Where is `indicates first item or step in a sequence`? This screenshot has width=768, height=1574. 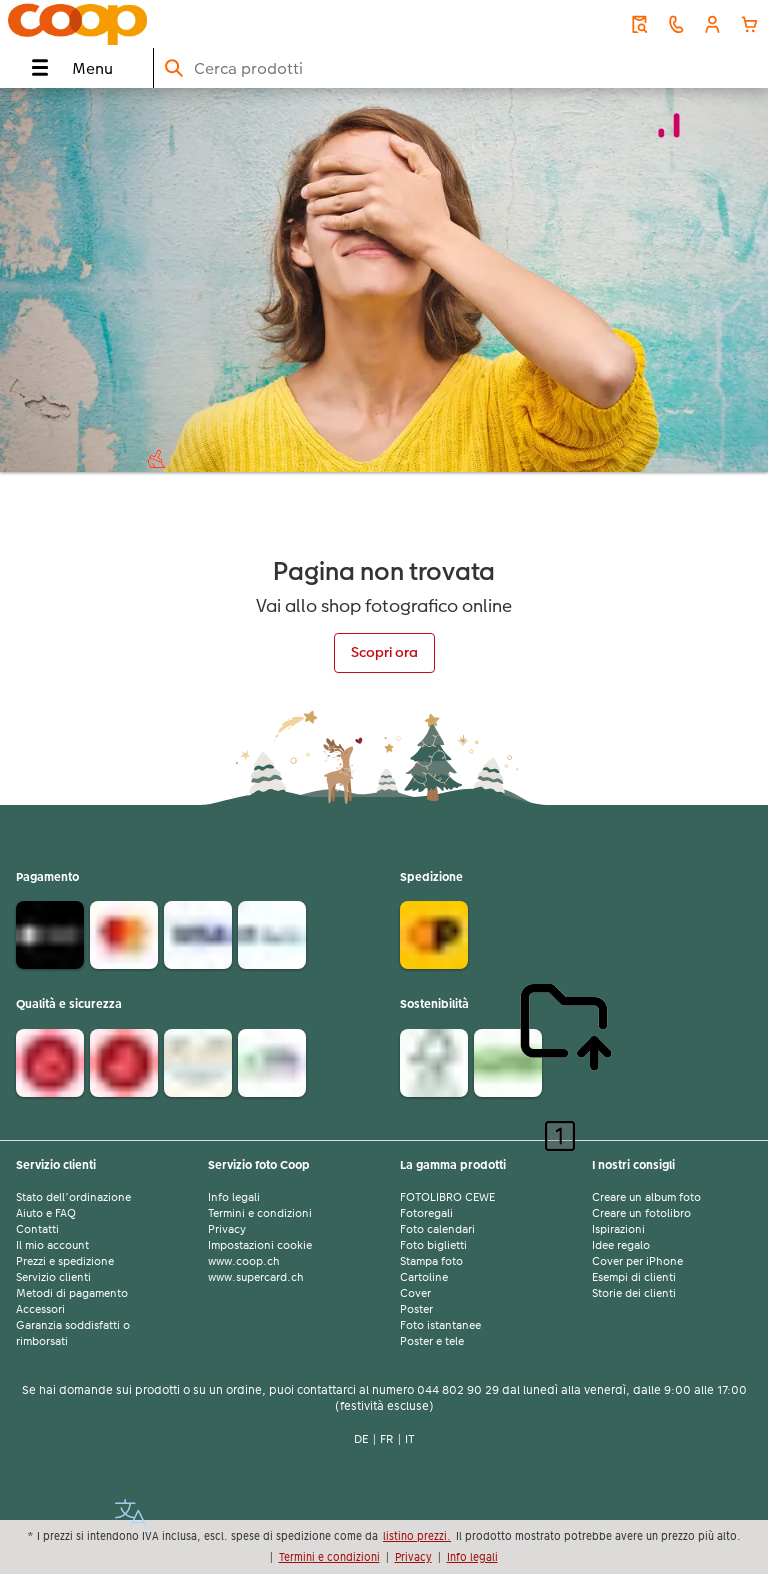 indicates first item or step in a sequence is located at coordinates (560, 1136).